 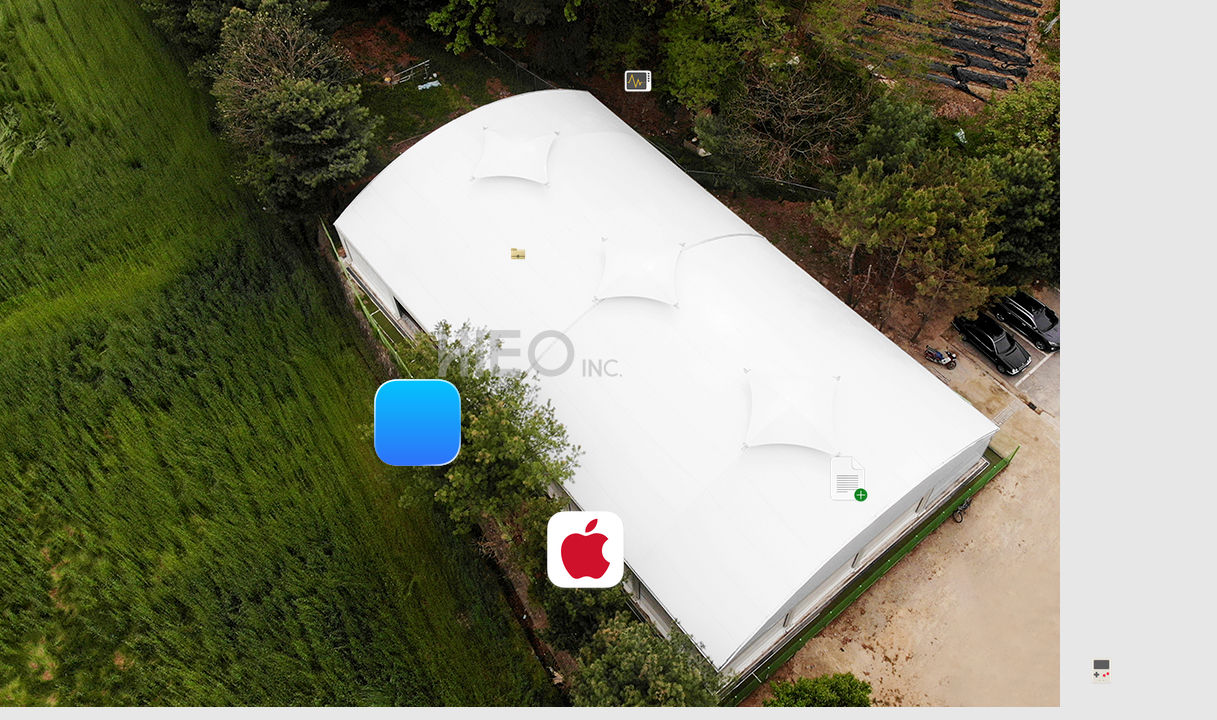 I want to click on create a new document, so click(x=847, y=478).